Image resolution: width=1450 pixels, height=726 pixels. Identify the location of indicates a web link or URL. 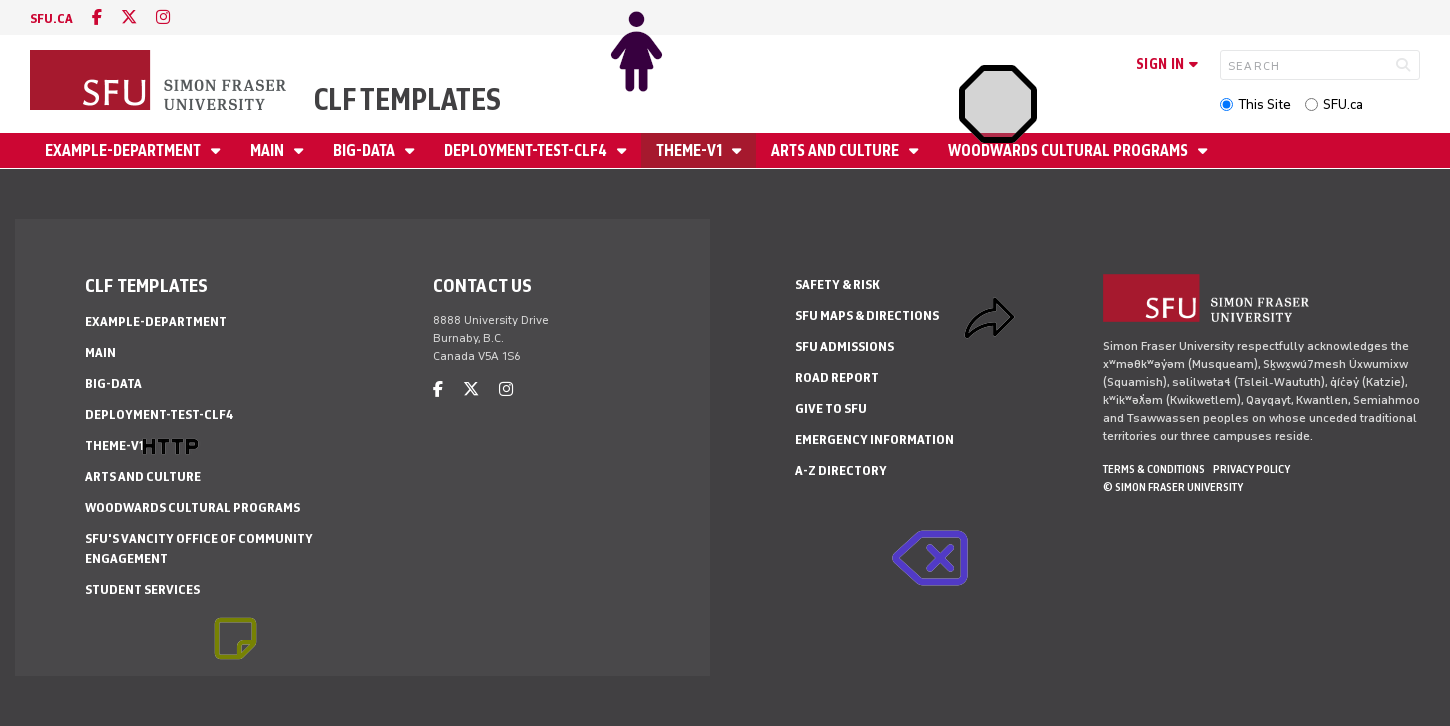
(170, 446).